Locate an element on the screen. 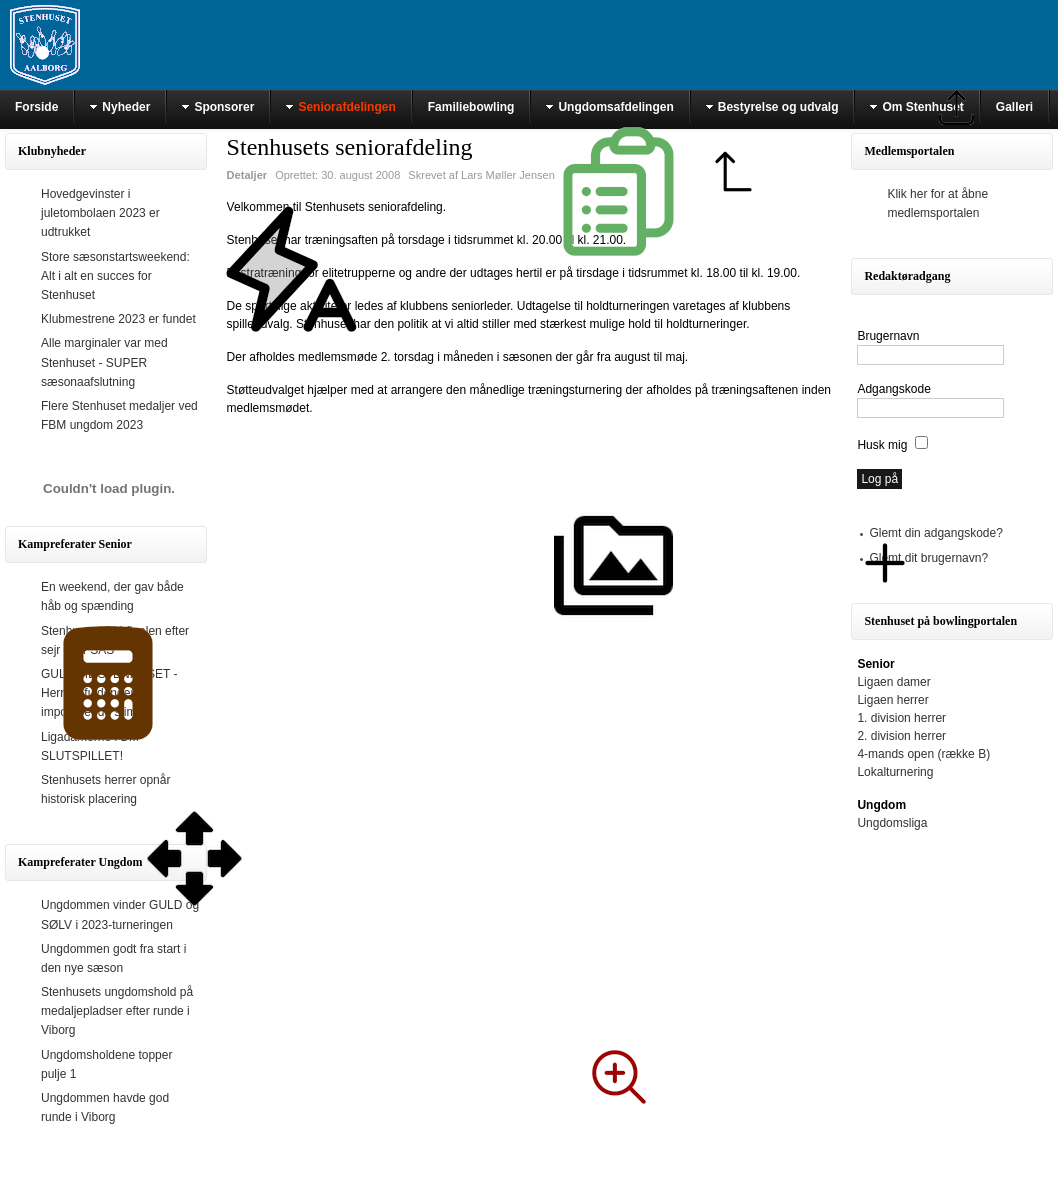 The width and height of the screenshot is (1058, 1199). zoom in on content is located at coordinates (619, 1077).